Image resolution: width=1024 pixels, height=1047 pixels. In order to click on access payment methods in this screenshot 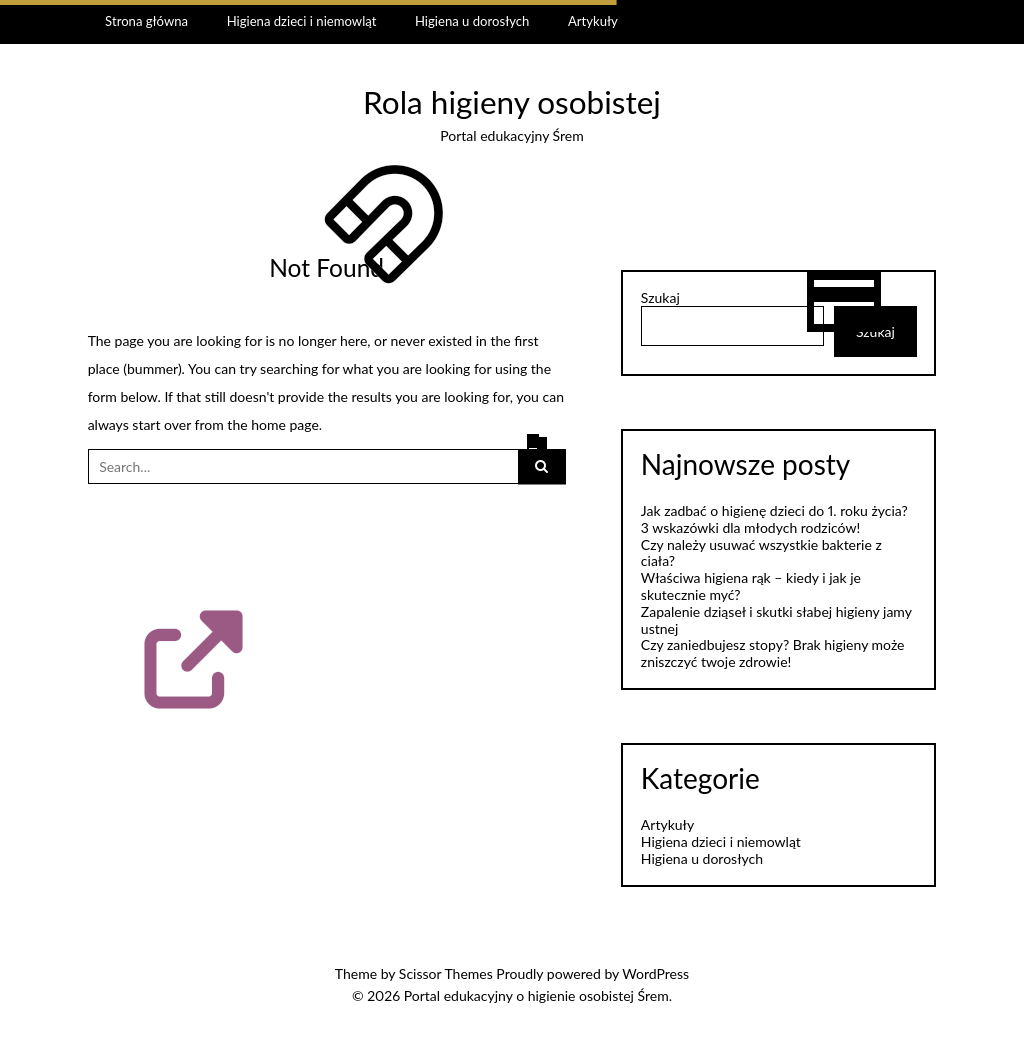, I will do `click(844, 302)`.